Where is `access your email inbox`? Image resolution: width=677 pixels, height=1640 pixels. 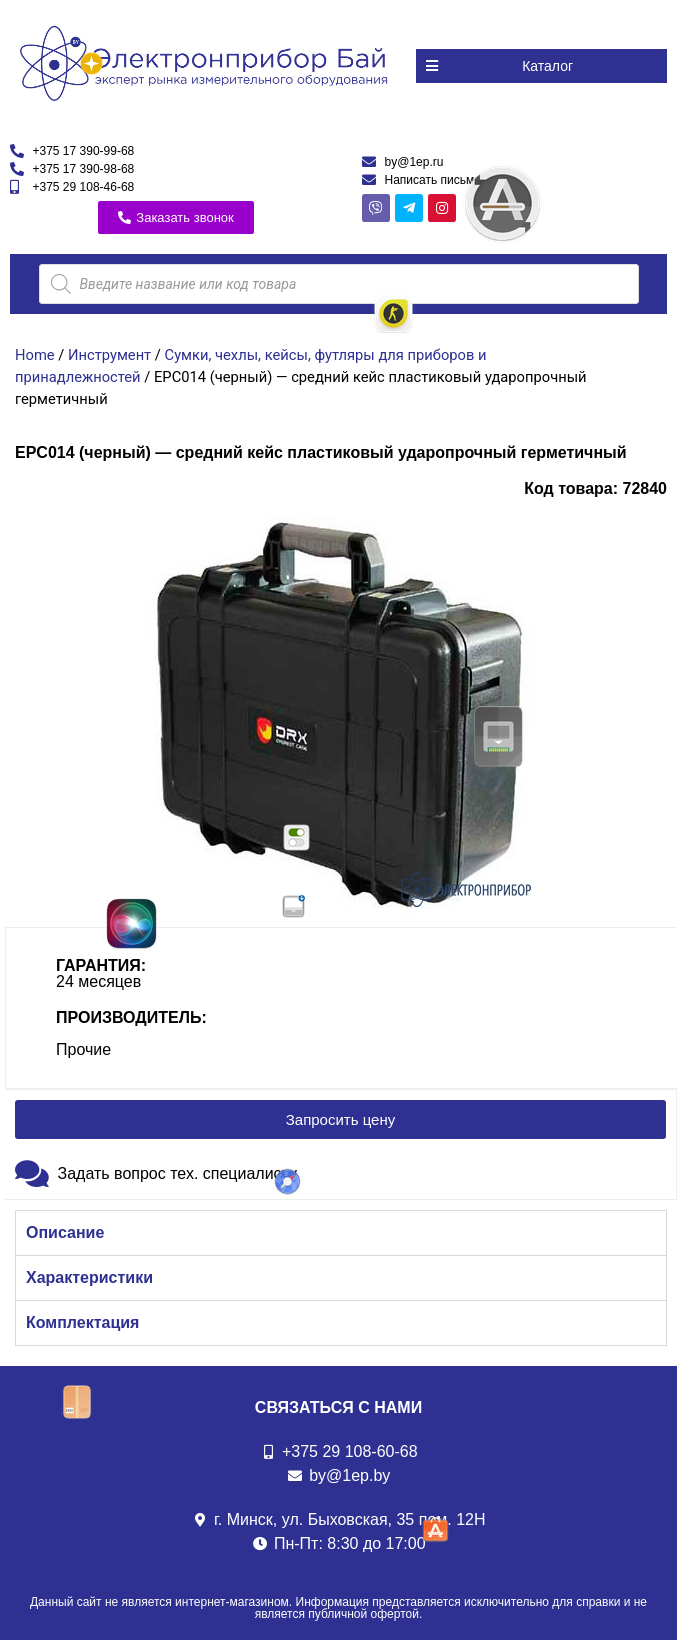 access your email inbox is located at coordinates (293, 906).